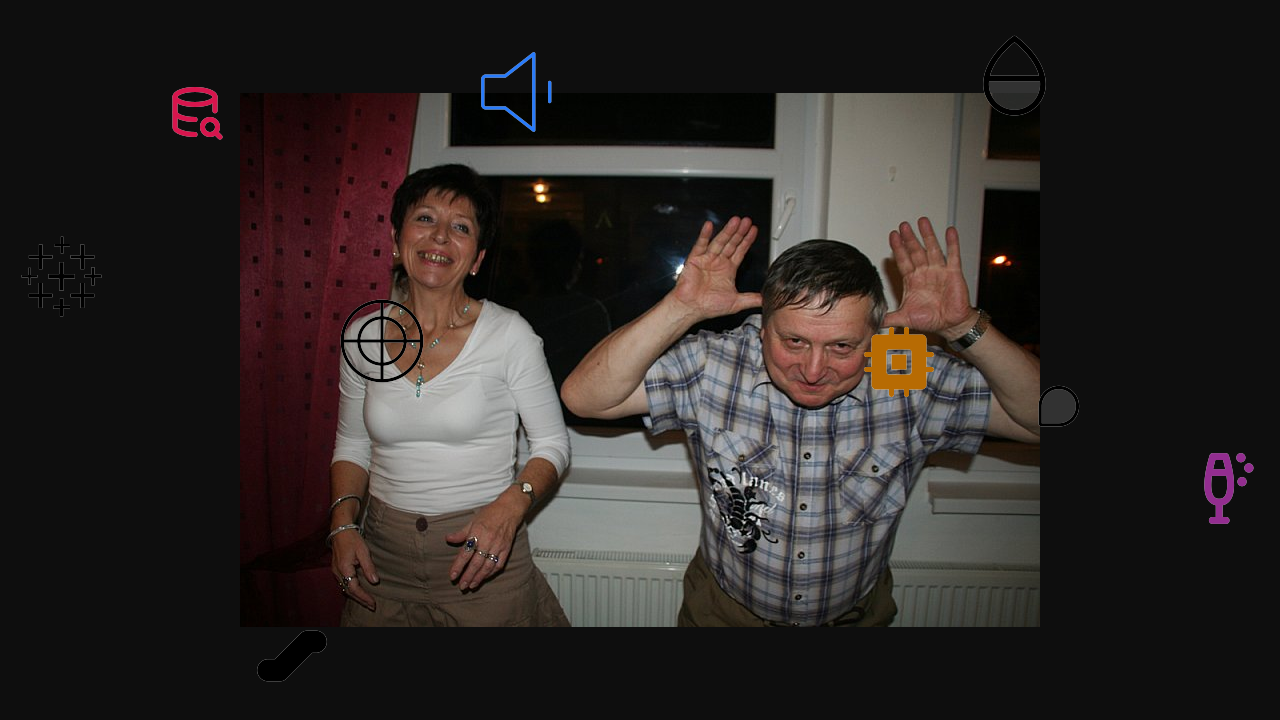 This screenshot has width=1280, height=720. What do you see at coordinates (61, 276) in the screenshot?
I see `open Tableau application` at bounding box center [61, 276].